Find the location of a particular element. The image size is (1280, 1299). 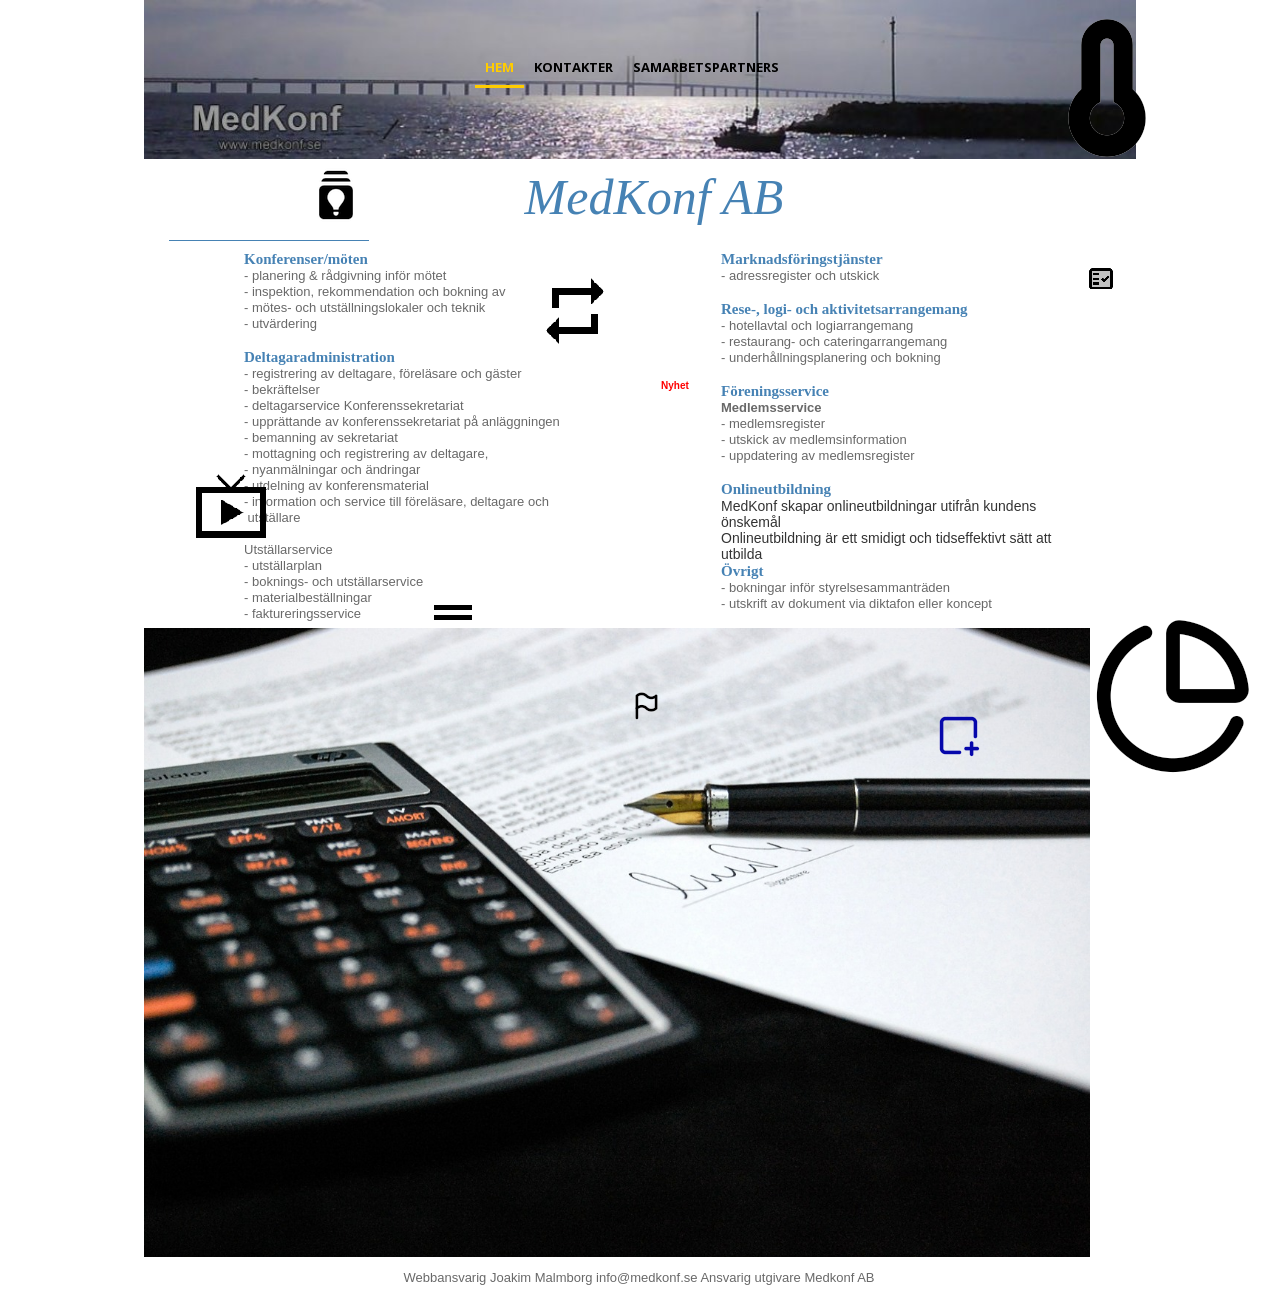

add a new item or element is located at coordinates (958, 735).